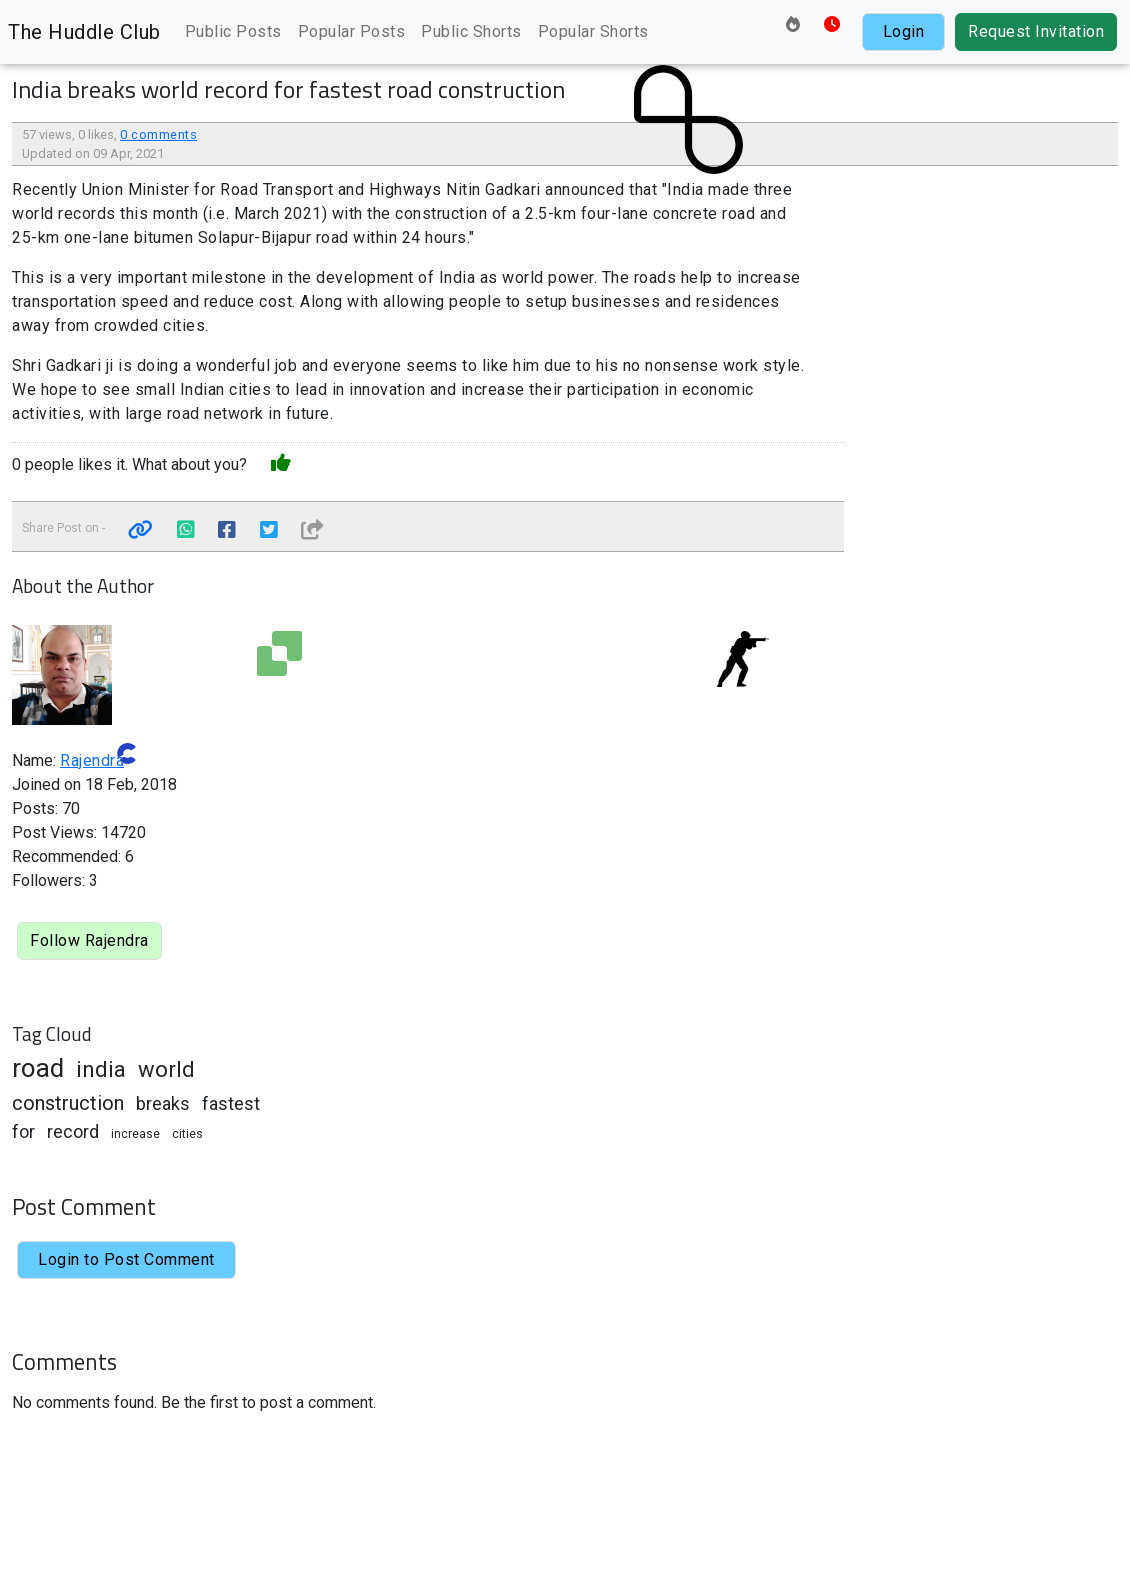 The width and height of the screenshot is (1130, 1579). What do you see at coordinates (126, 753) in the screenshot?
I see `elastic cloud logo` at bounding box center [126, 753].